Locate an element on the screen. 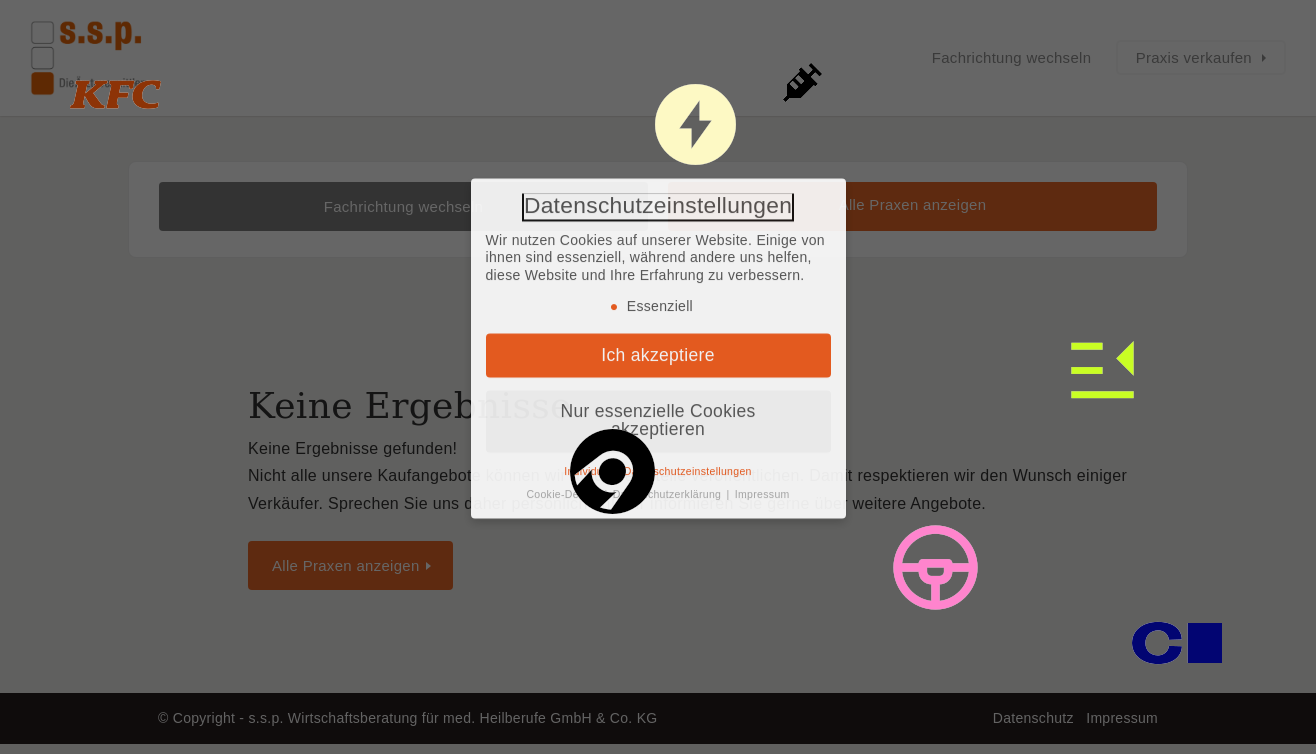  access medical or vaccination records is located at coordinates (803, 82).